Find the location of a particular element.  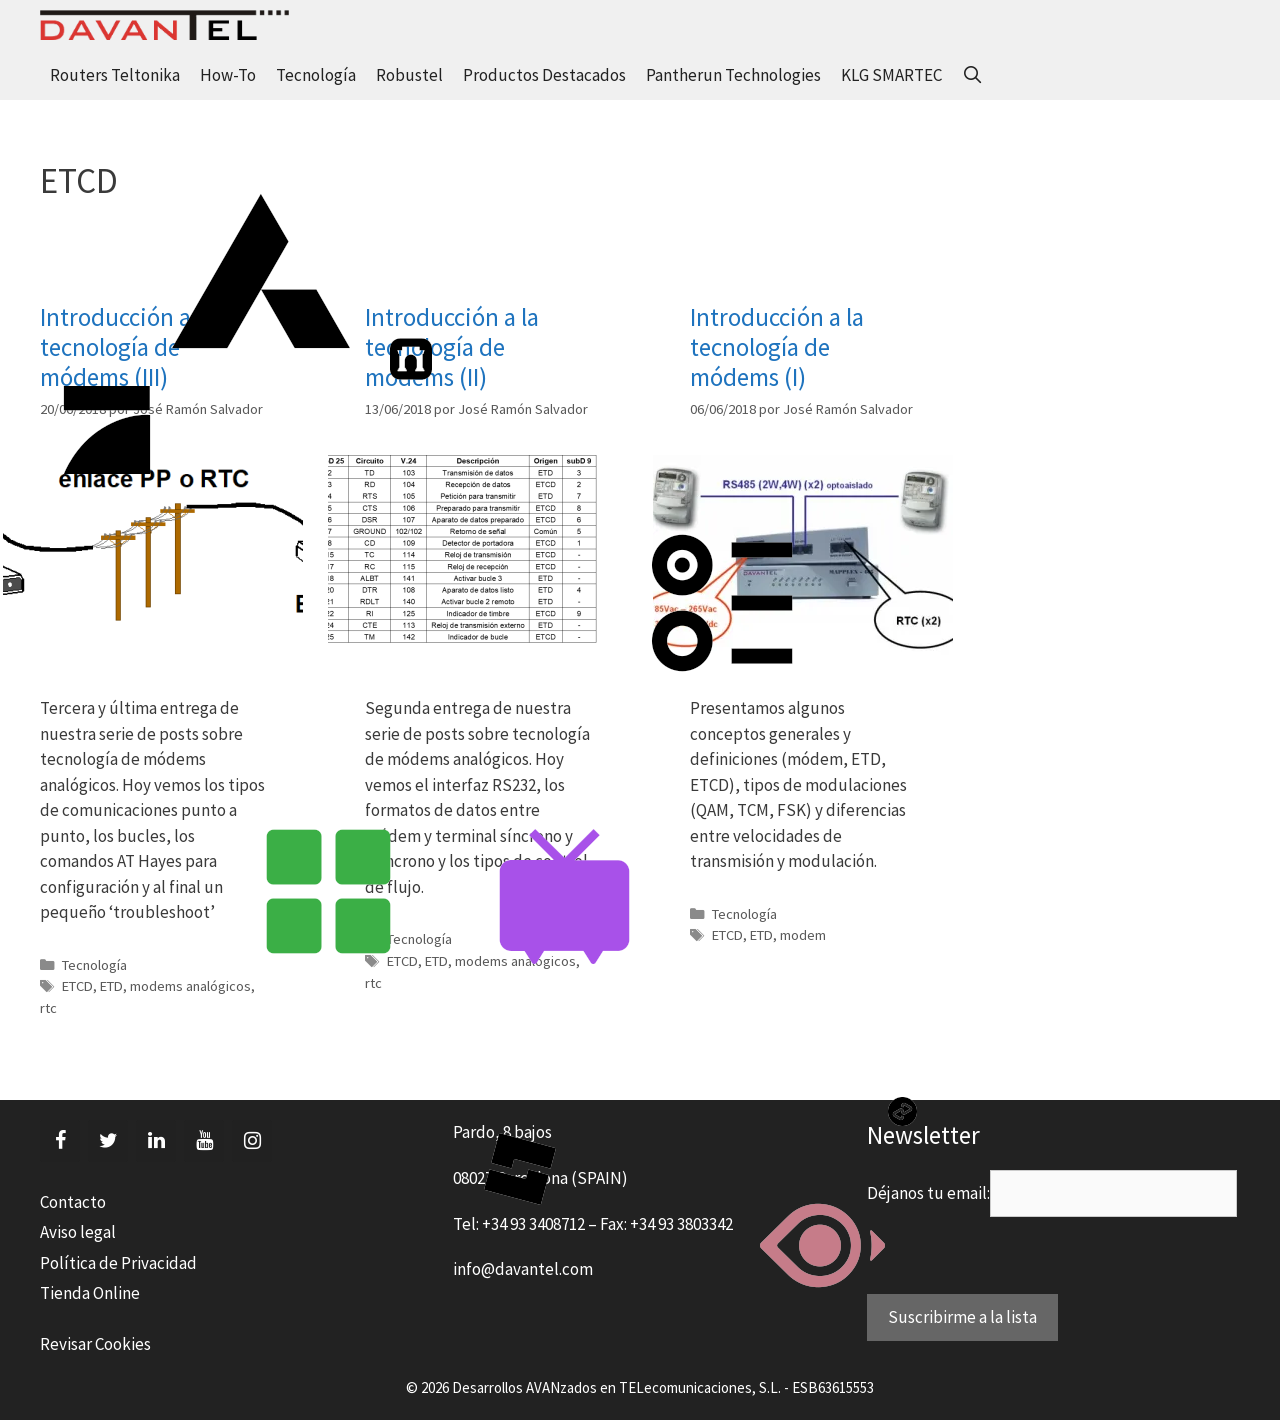

select an option from a list is located at coordinates (724, 603).